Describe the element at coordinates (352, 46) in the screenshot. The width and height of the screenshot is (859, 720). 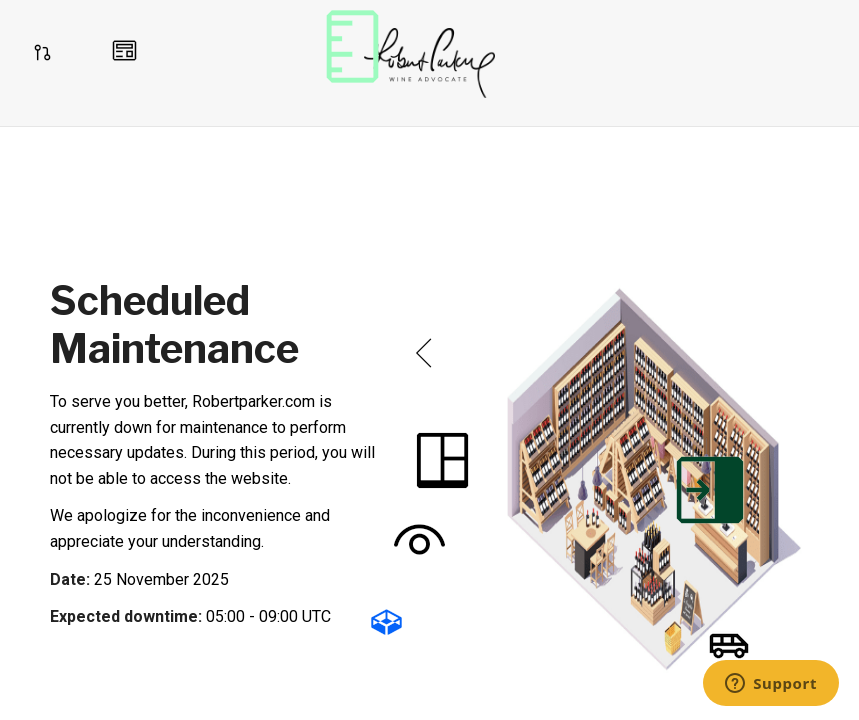
I see `view or edit measurement units` at that location.